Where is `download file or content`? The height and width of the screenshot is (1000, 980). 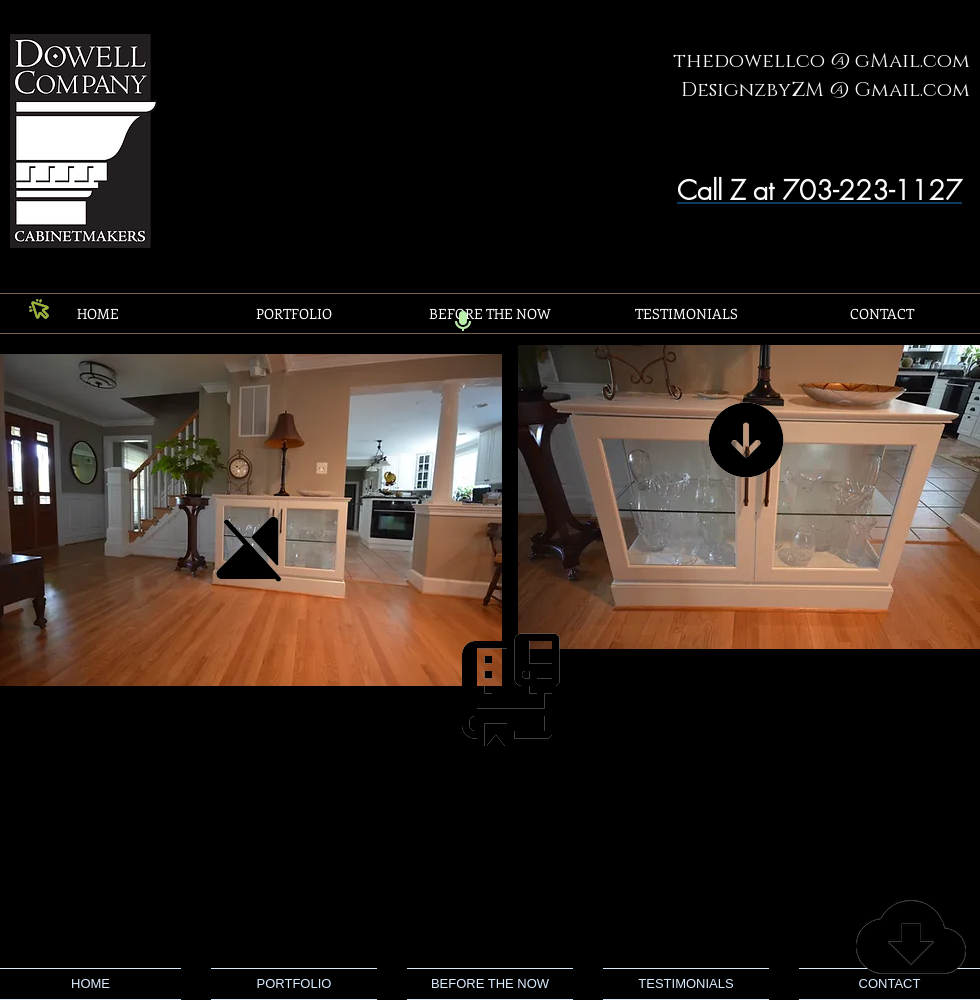
download file or content is located at coordinates (746, 440).